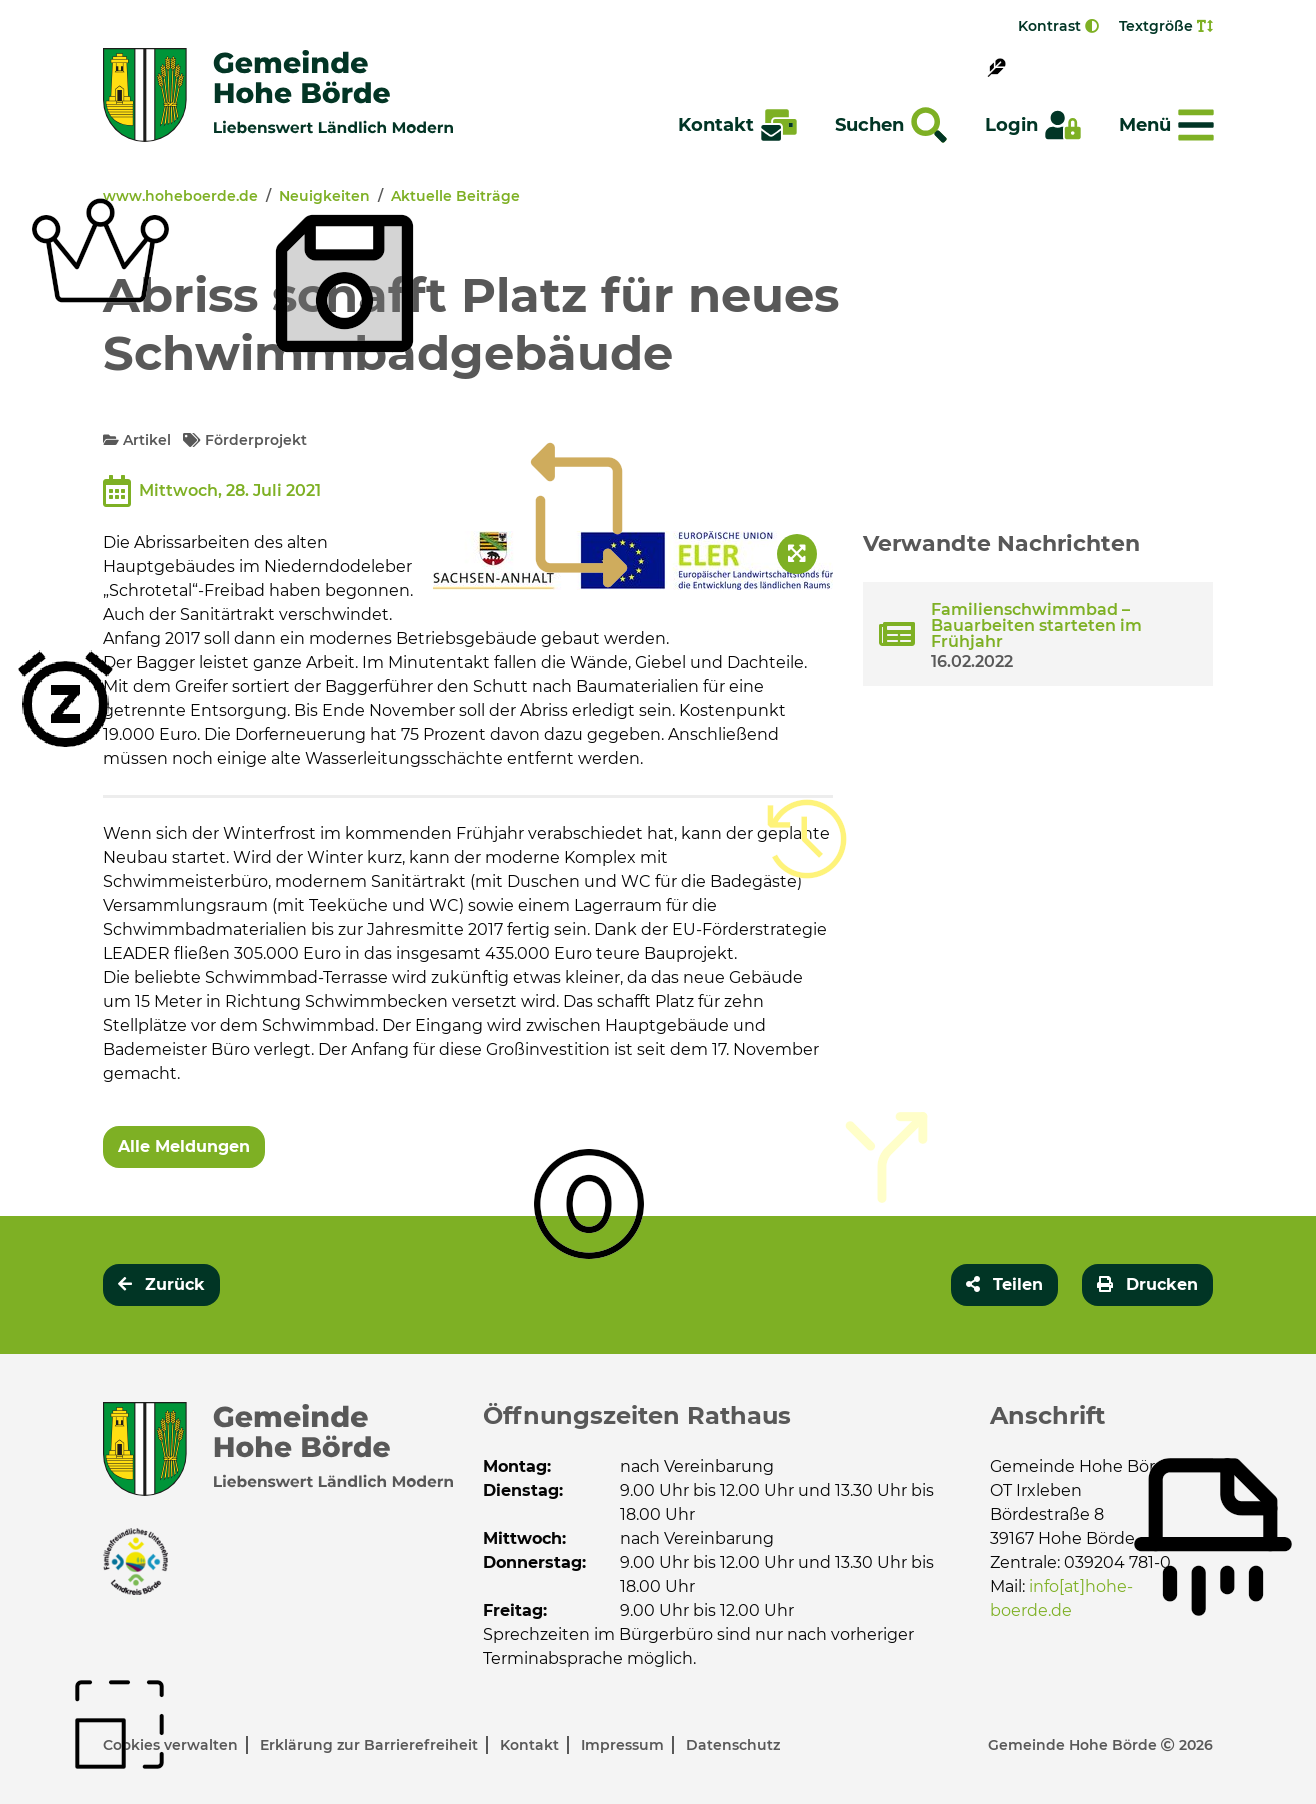  Describe the element at coordinates (579, 515) in the screenshot. I see `rotate device orientation` at that location.